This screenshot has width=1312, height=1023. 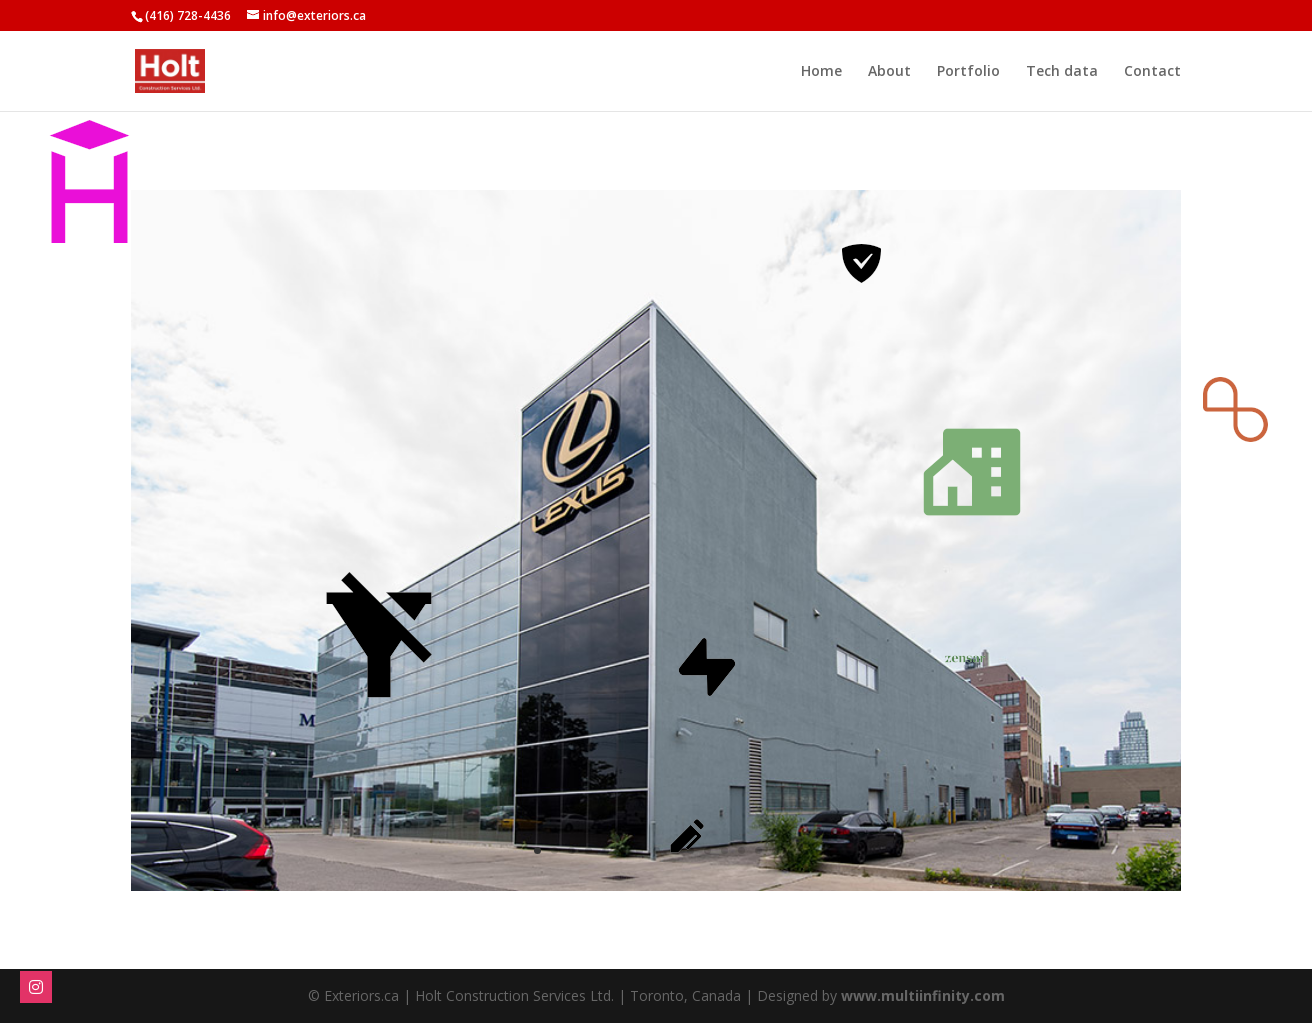 I want to click on open AdGuard ad-blocking settings, so click(x=861, y=263).